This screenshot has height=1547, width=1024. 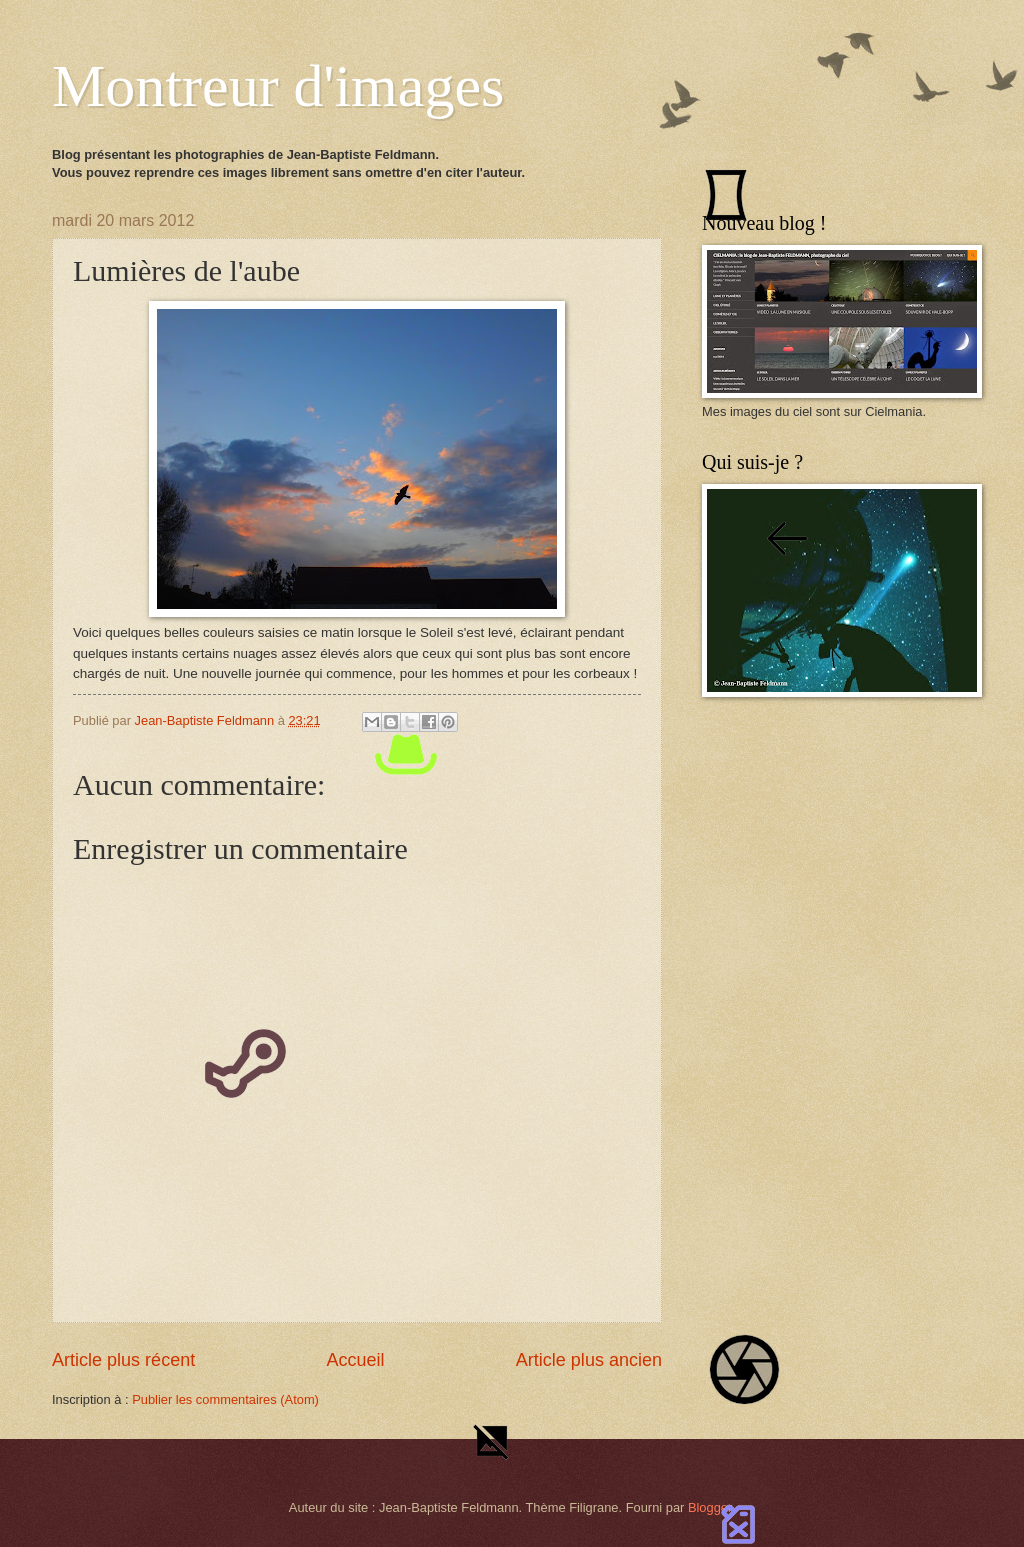 What do you see at coordinates (744, 1369) in the screenshot?
I see `open camera to take a photo` at bounding box center [744, 1369].